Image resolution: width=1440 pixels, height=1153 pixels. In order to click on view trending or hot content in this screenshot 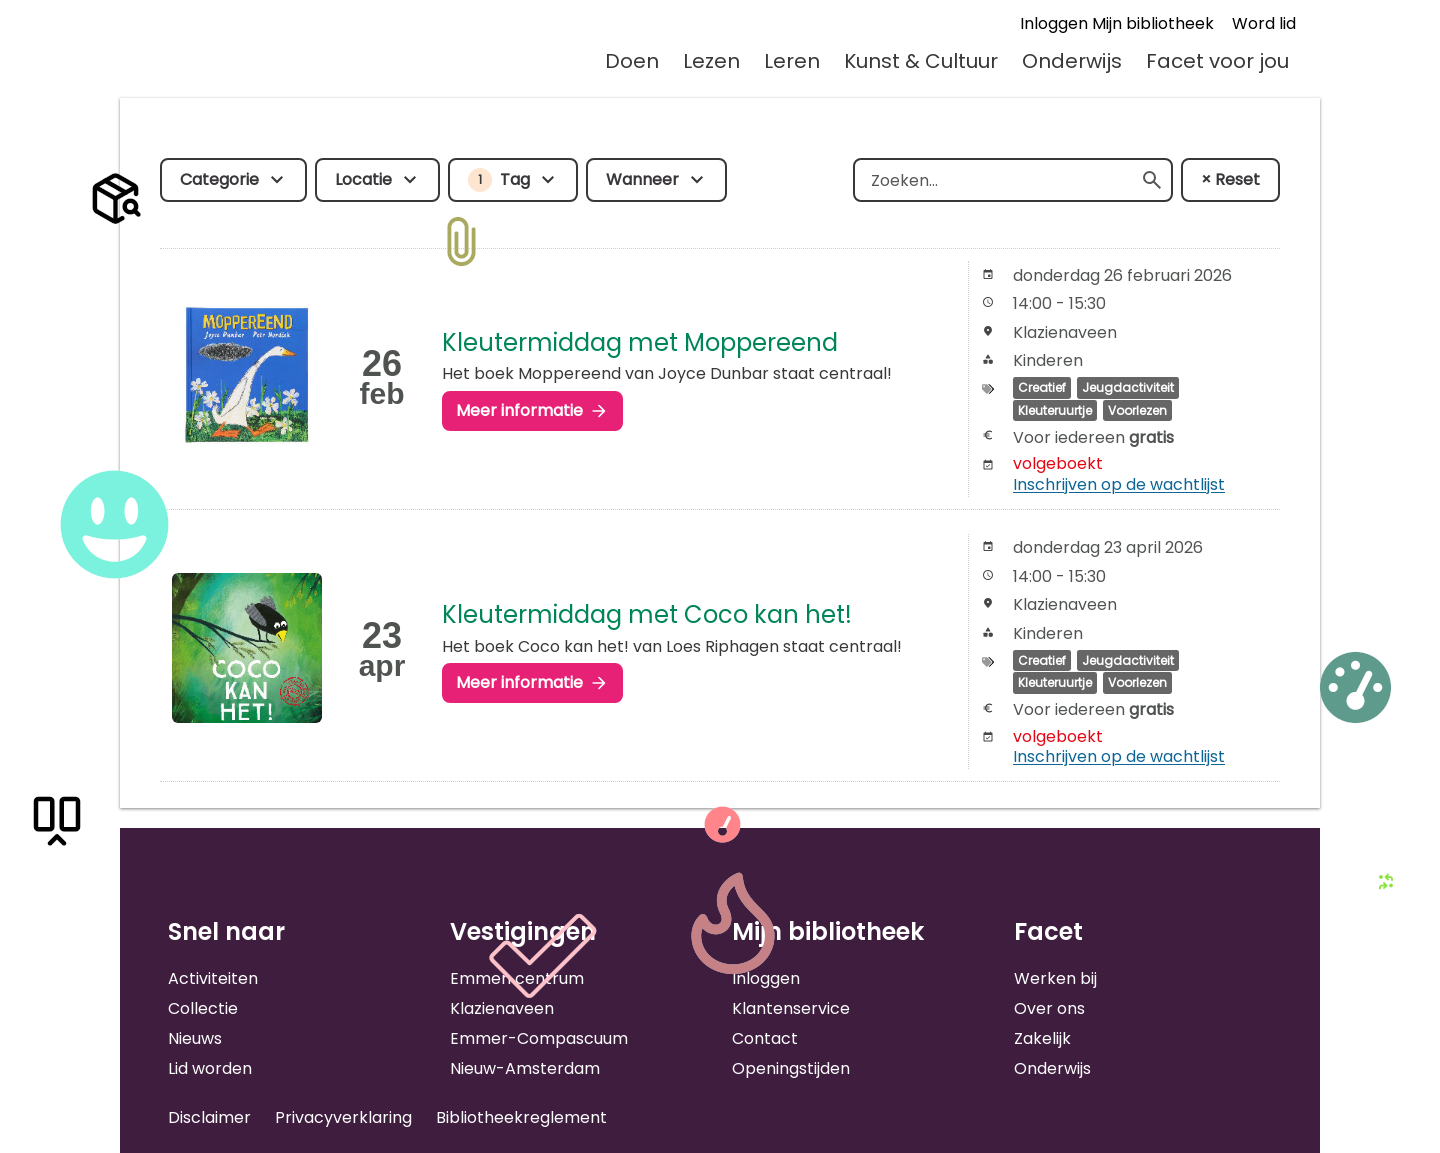, I will do `click(733, 923)`.